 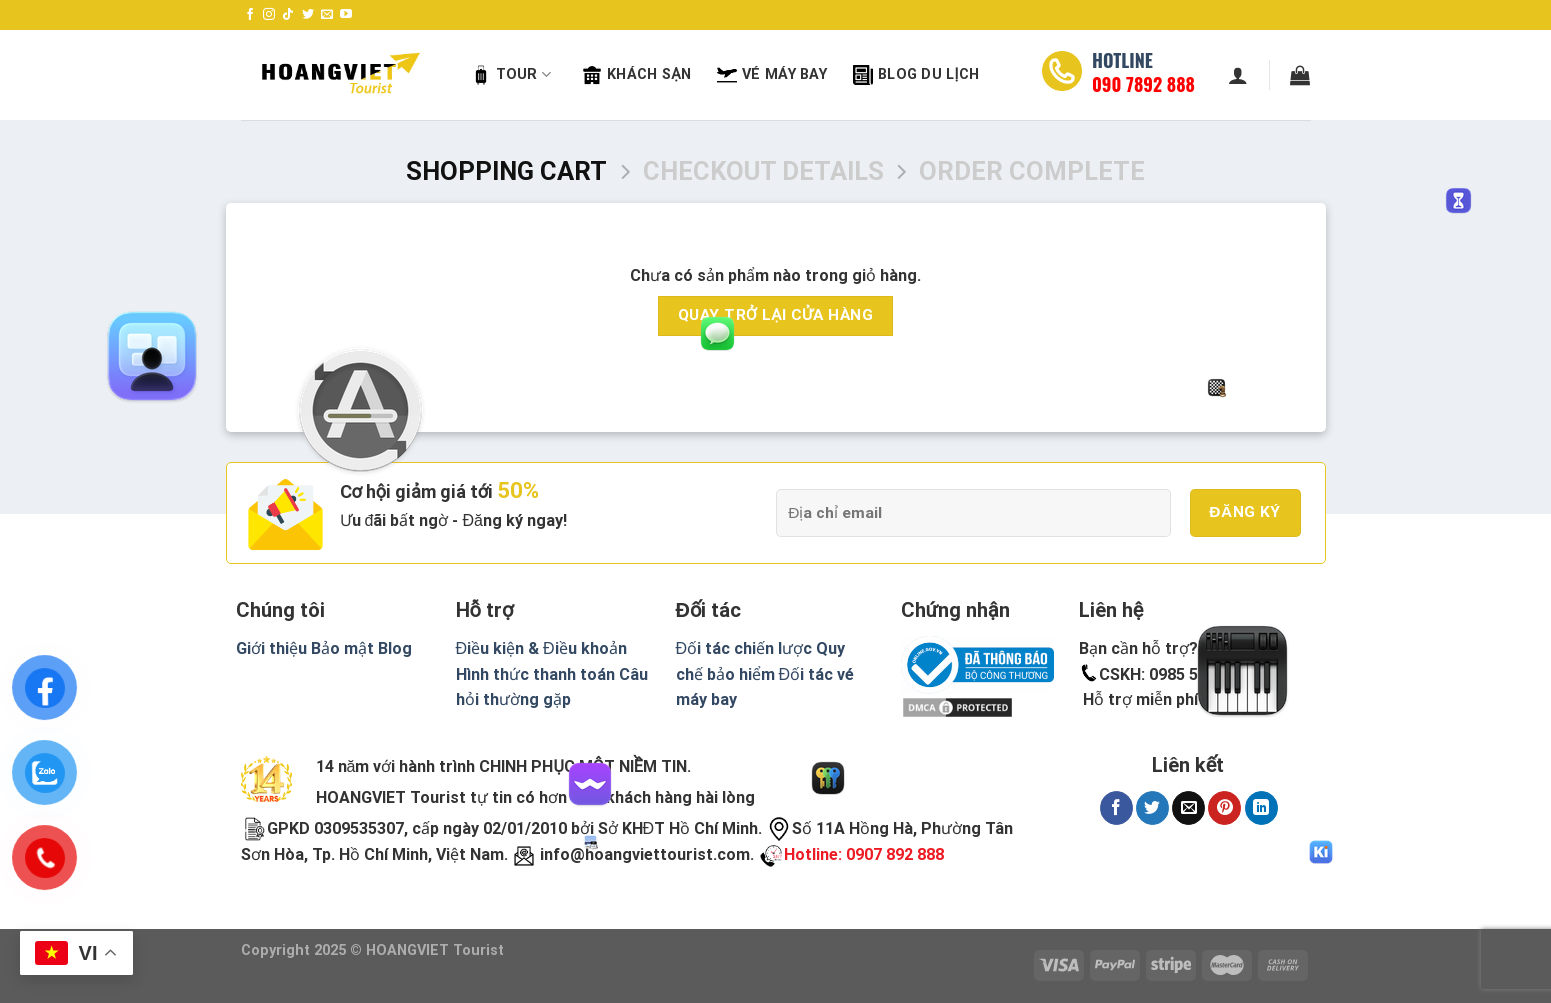 What do you see at coordinates (1216, 387) in the screenshot?
I see `open the chess app` at bounding box center [1216, 387].